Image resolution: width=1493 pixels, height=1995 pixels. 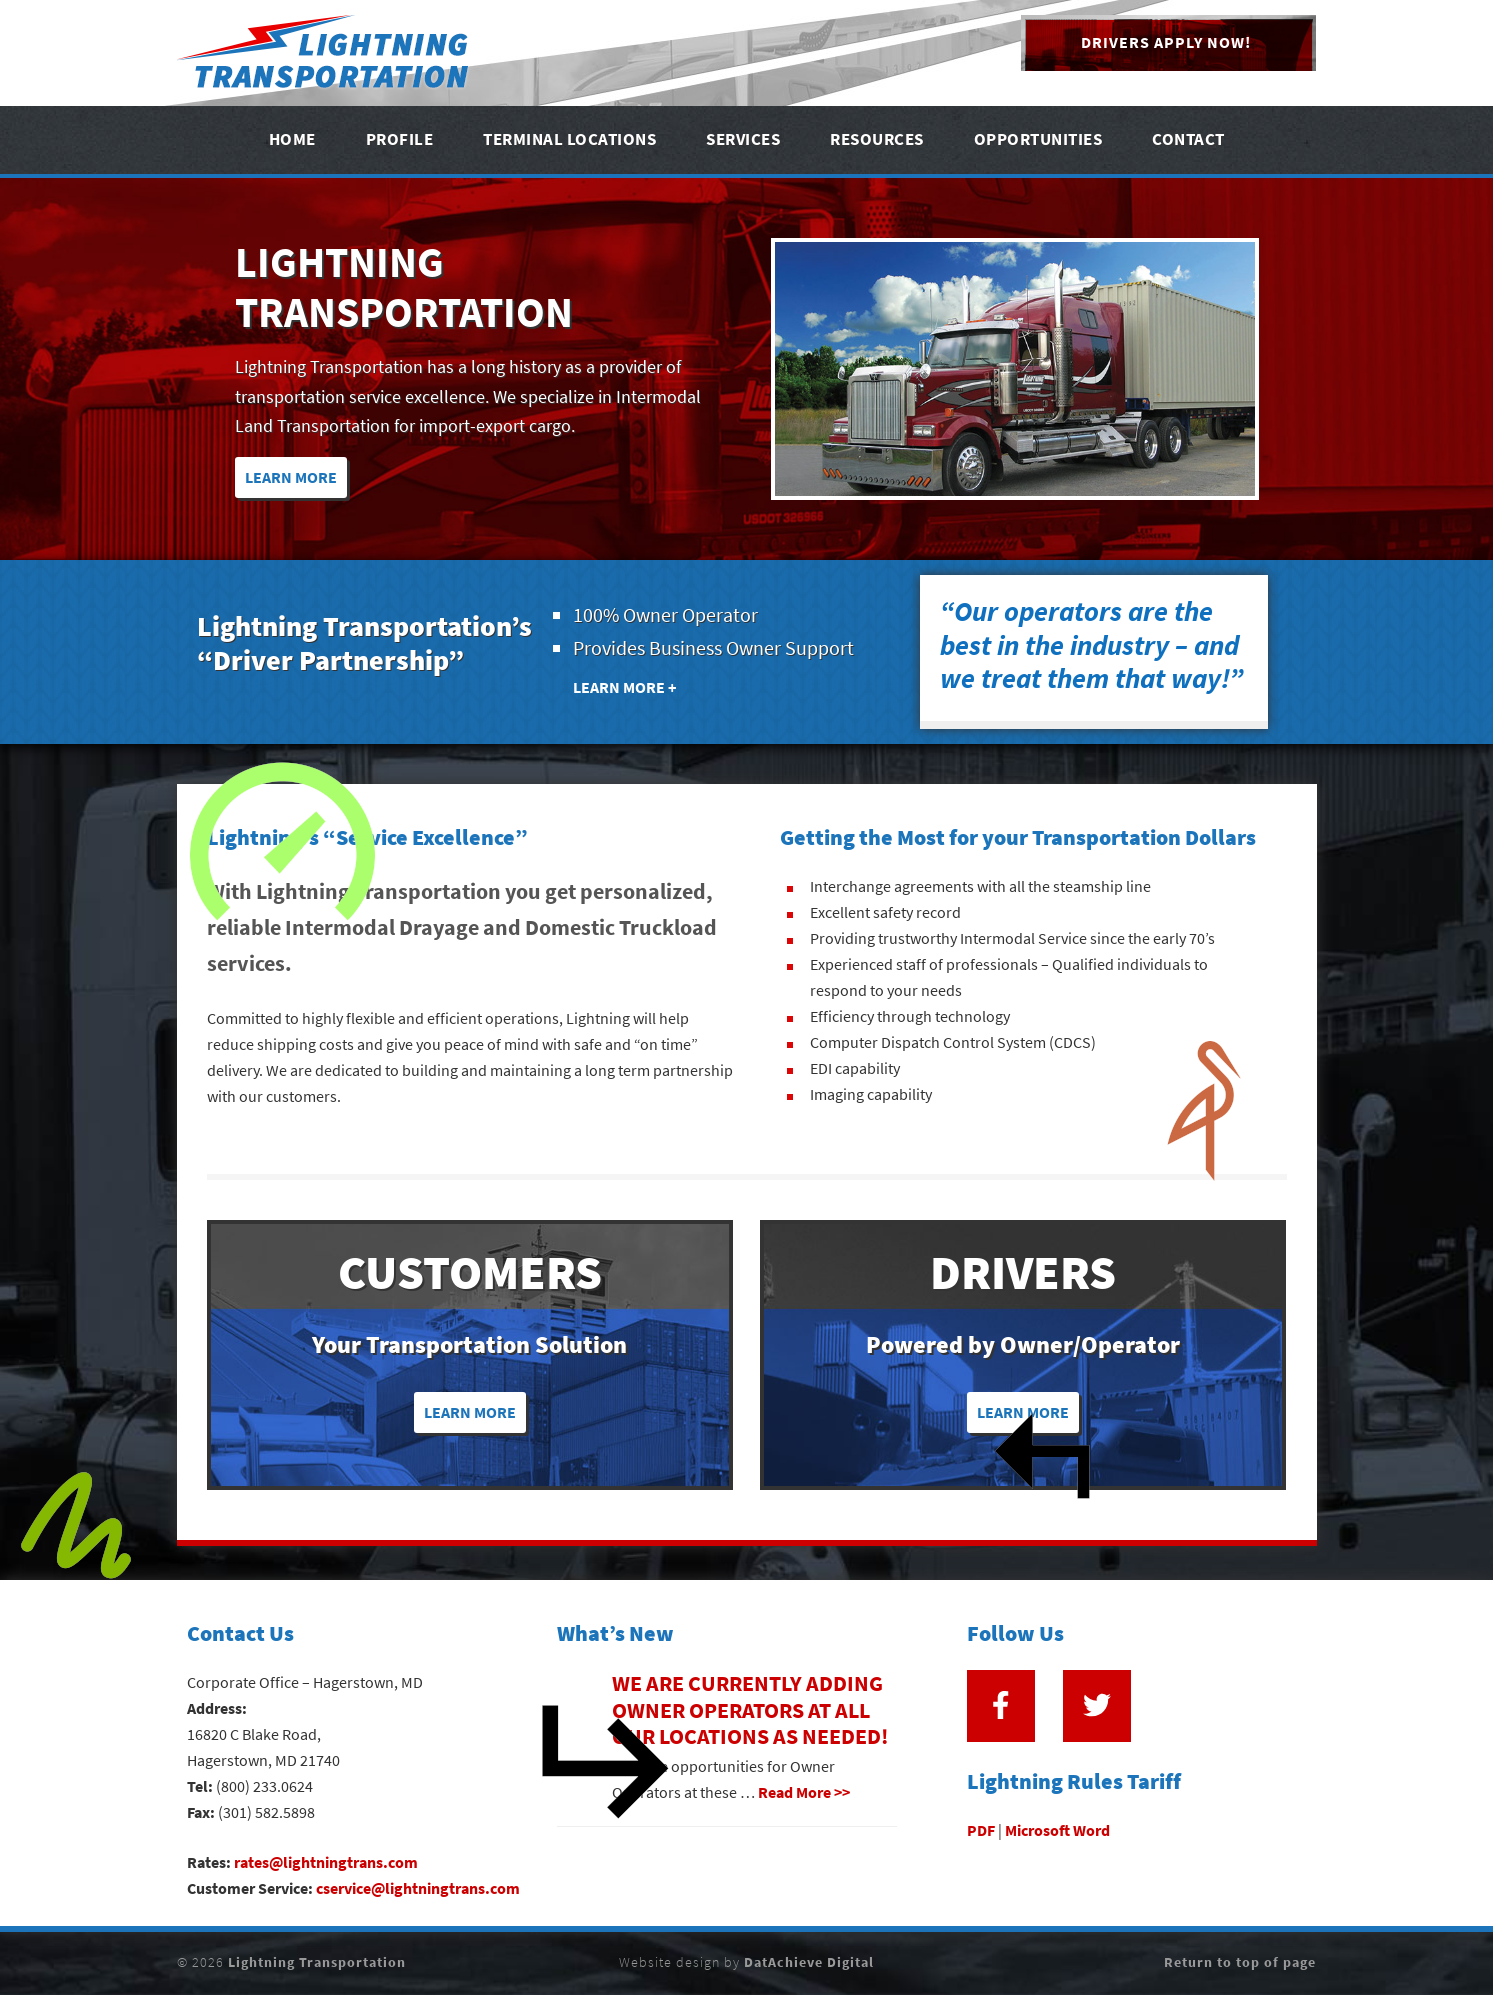 I want to click on reply to a message or comment, so click(x=597, y=1760).